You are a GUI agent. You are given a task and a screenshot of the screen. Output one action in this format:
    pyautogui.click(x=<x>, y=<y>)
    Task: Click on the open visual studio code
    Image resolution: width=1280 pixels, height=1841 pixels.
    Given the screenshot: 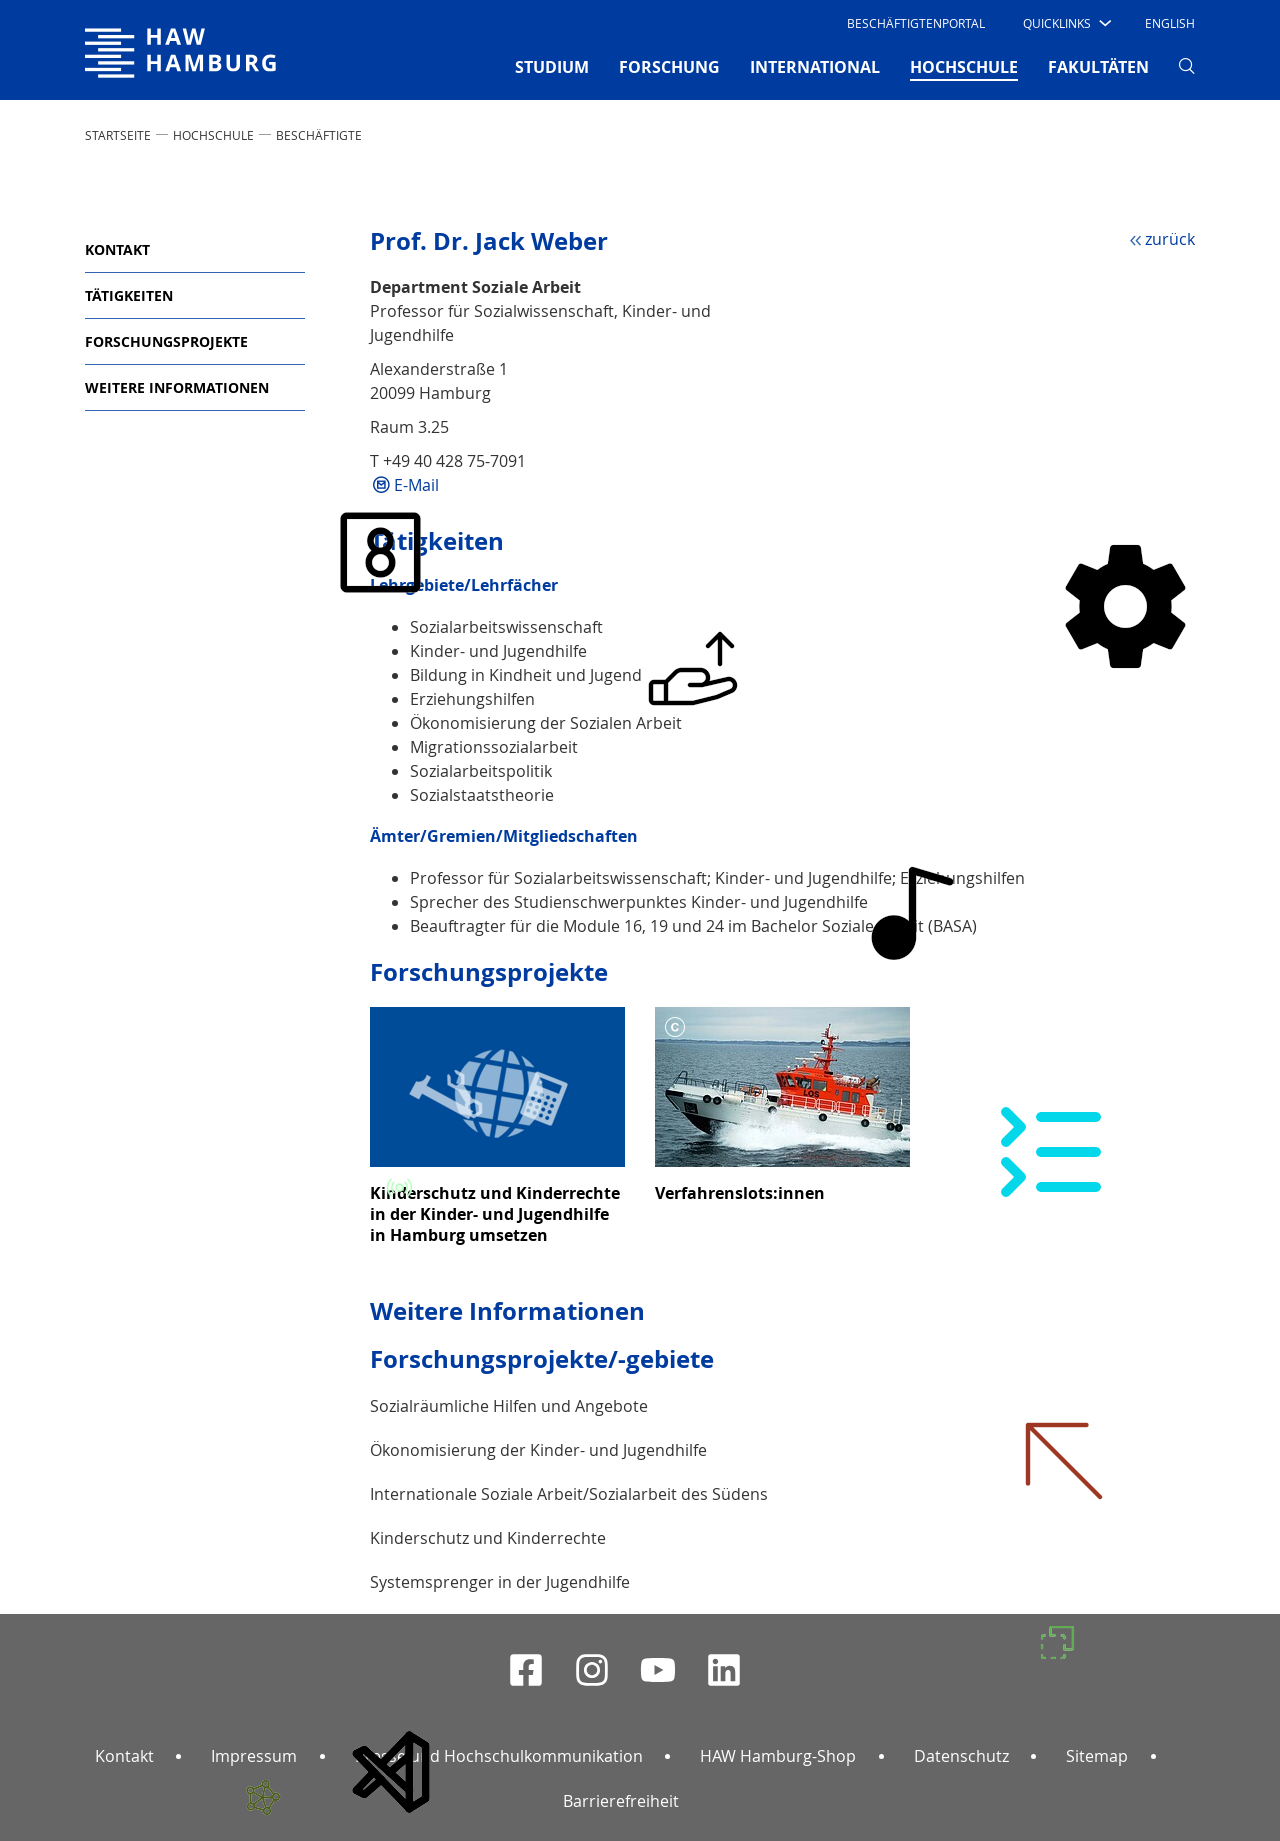 What is the action you would take?
    pyautogui.click(x=393, y=1772)
    